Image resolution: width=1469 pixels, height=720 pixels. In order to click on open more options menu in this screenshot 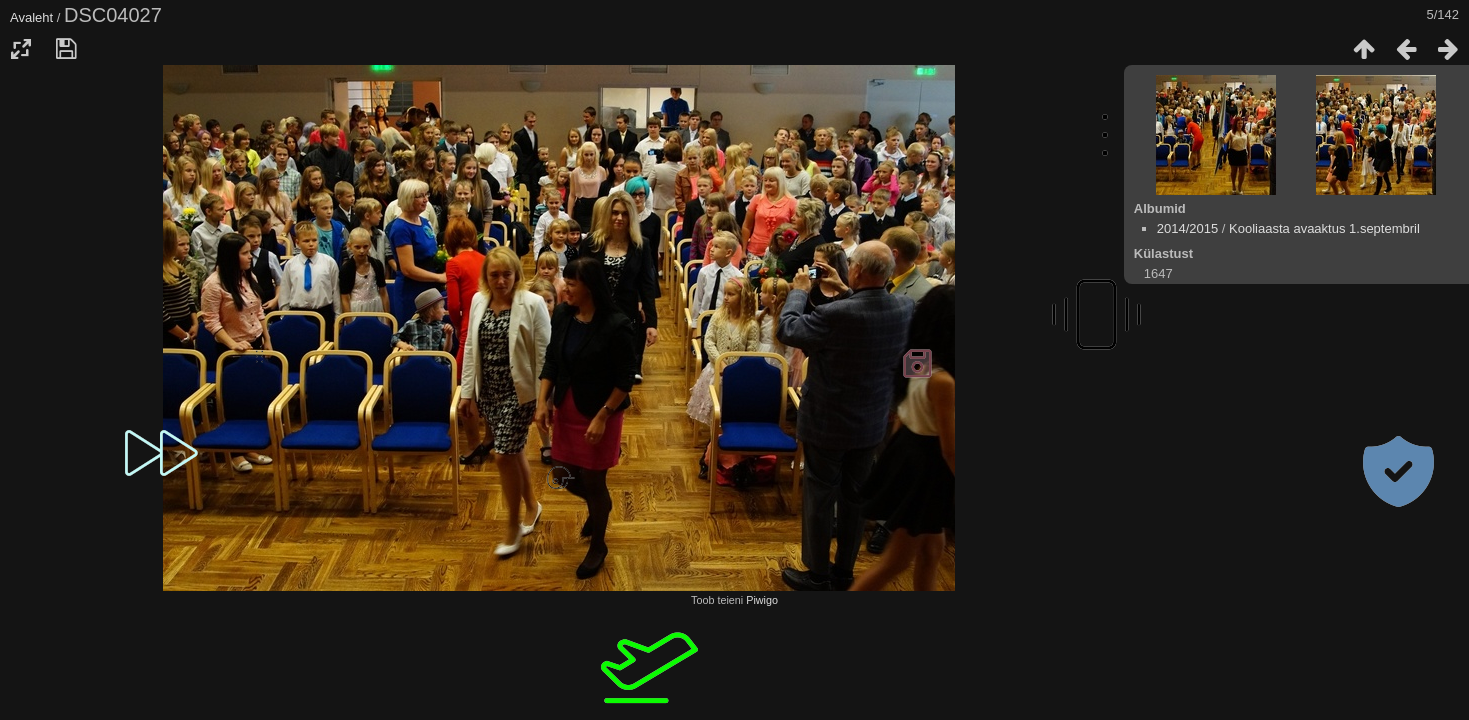, I will do `click(1105, 135)`.